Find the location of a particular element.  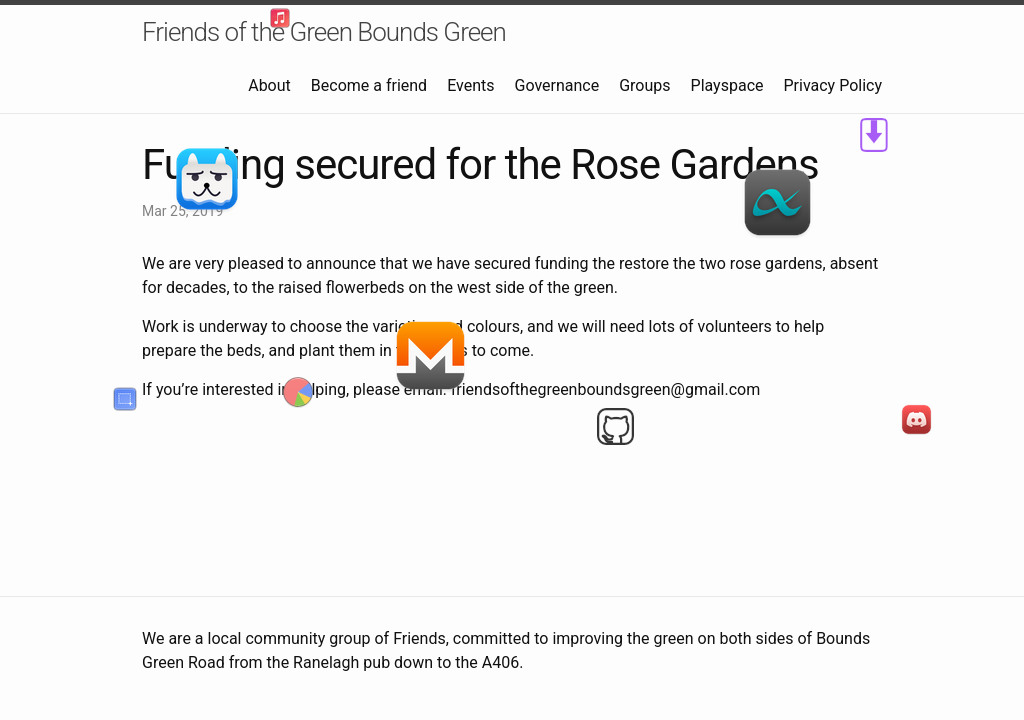

open Alpaca AI chat application is located at coordinates (207, 179).